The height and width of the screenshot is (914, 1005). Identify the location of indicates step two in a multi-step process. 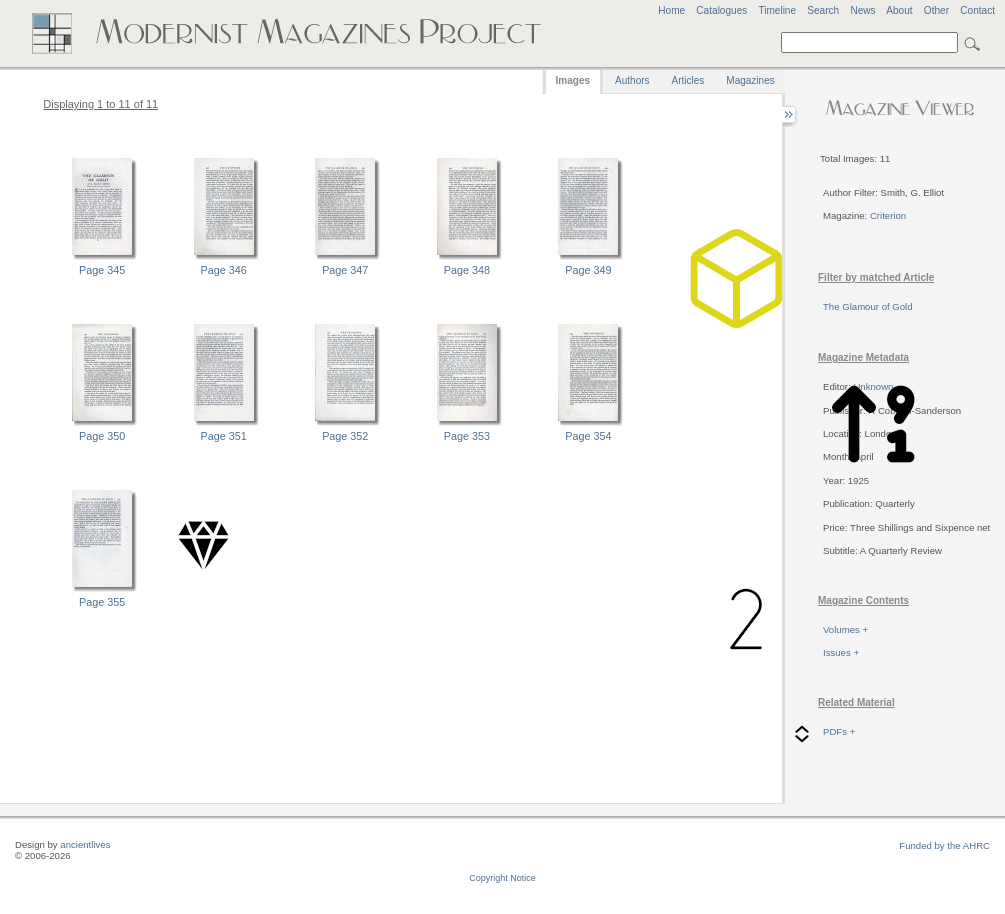
(746, 619).